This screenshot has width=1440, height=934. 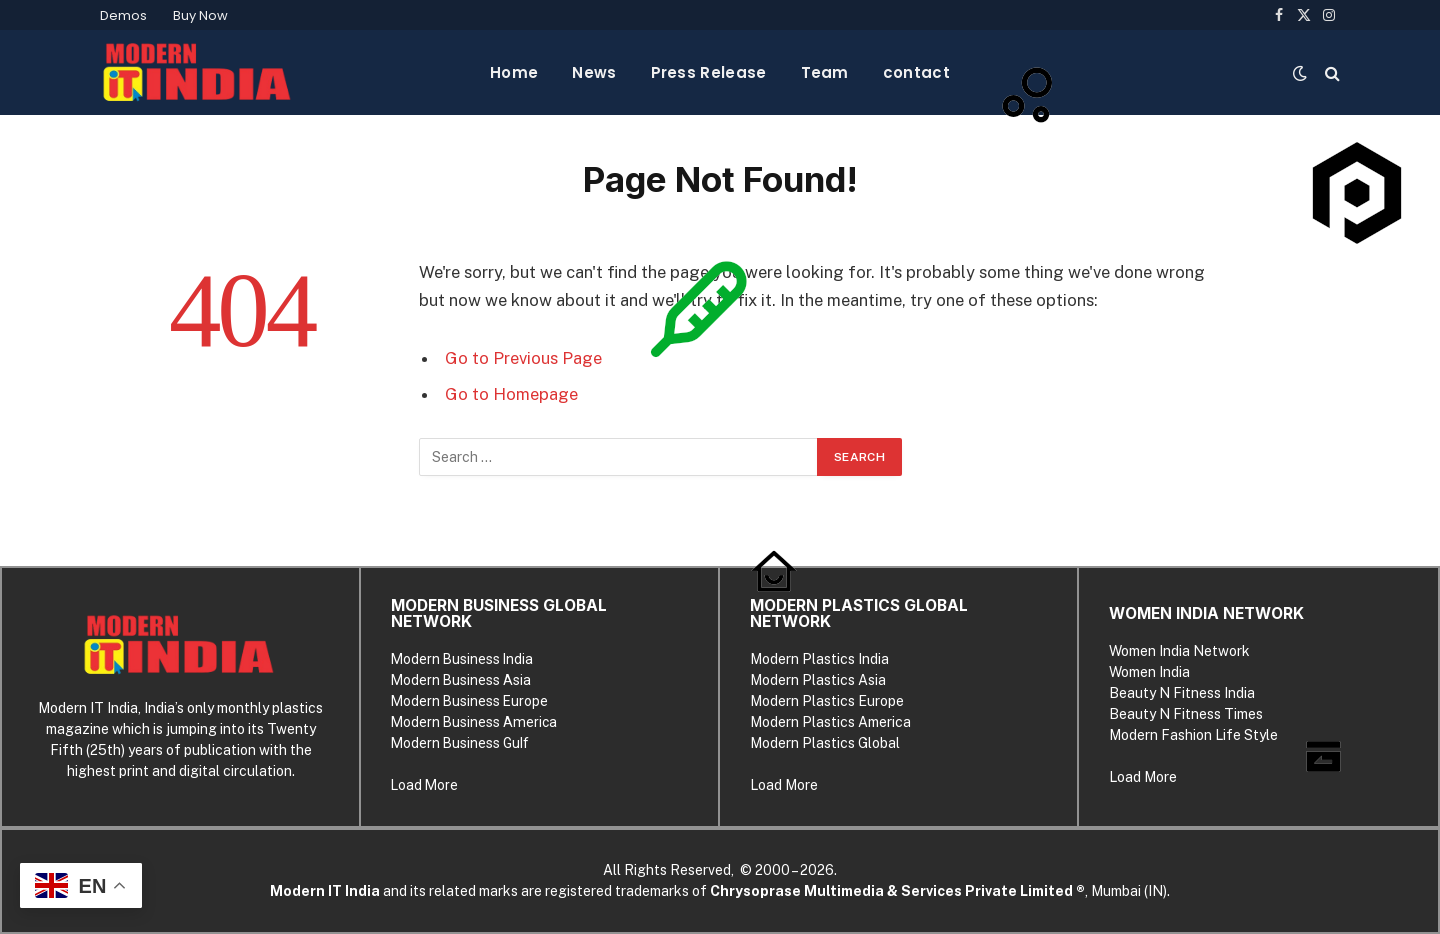 What do you see at coordinates (1030, 95) in the screenshot?
I see `view bubble chart visualization` at bounding box center [1030, 95].